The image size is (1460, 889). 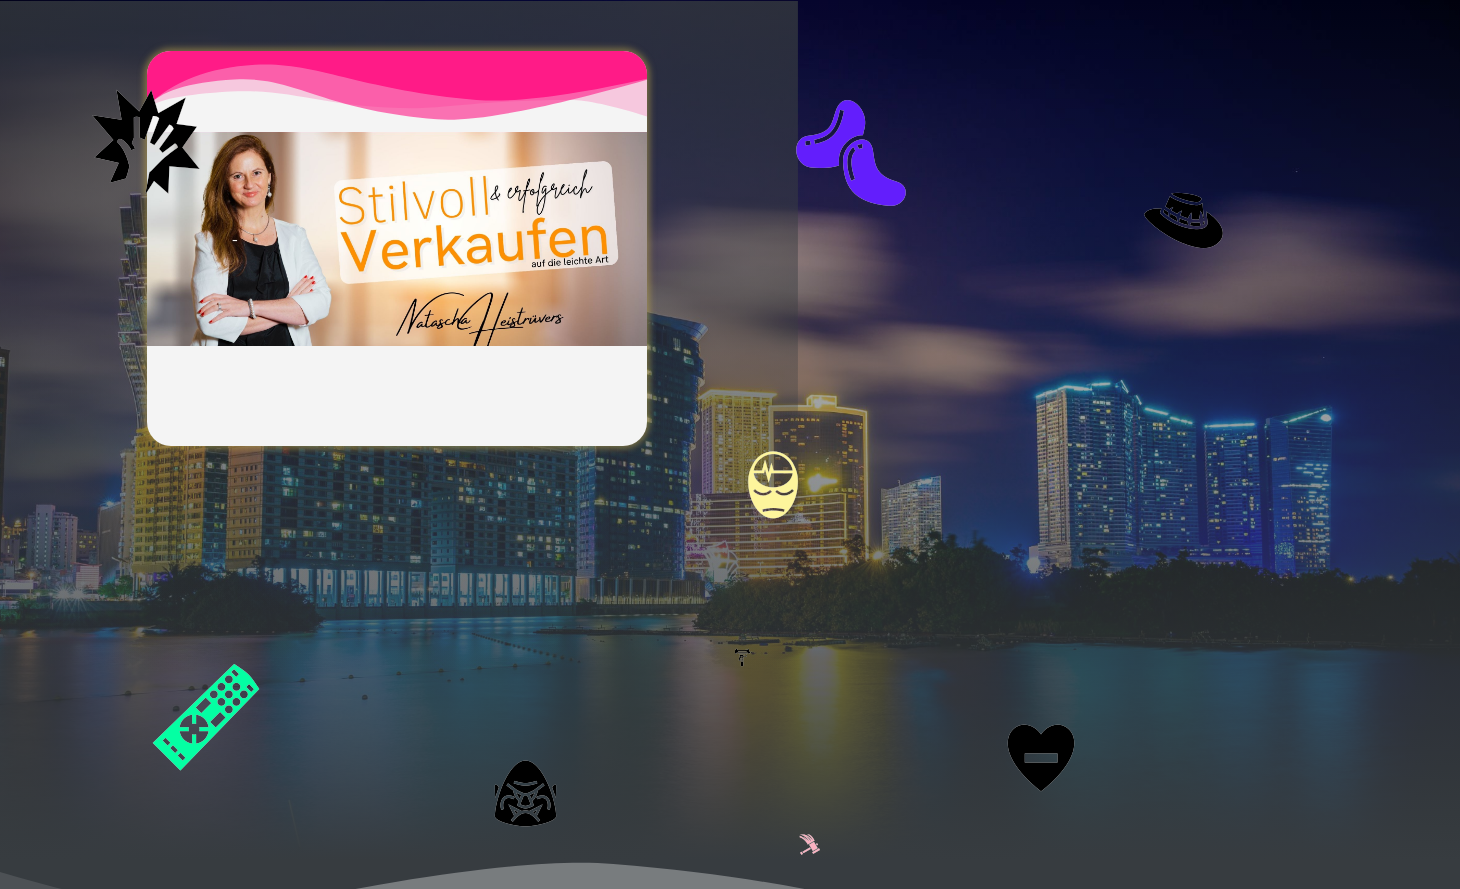 What do you see at coordinates (525, 793) in the screenshot?
I see `select ogre character or enemy type` at bounding box center [525, 793].